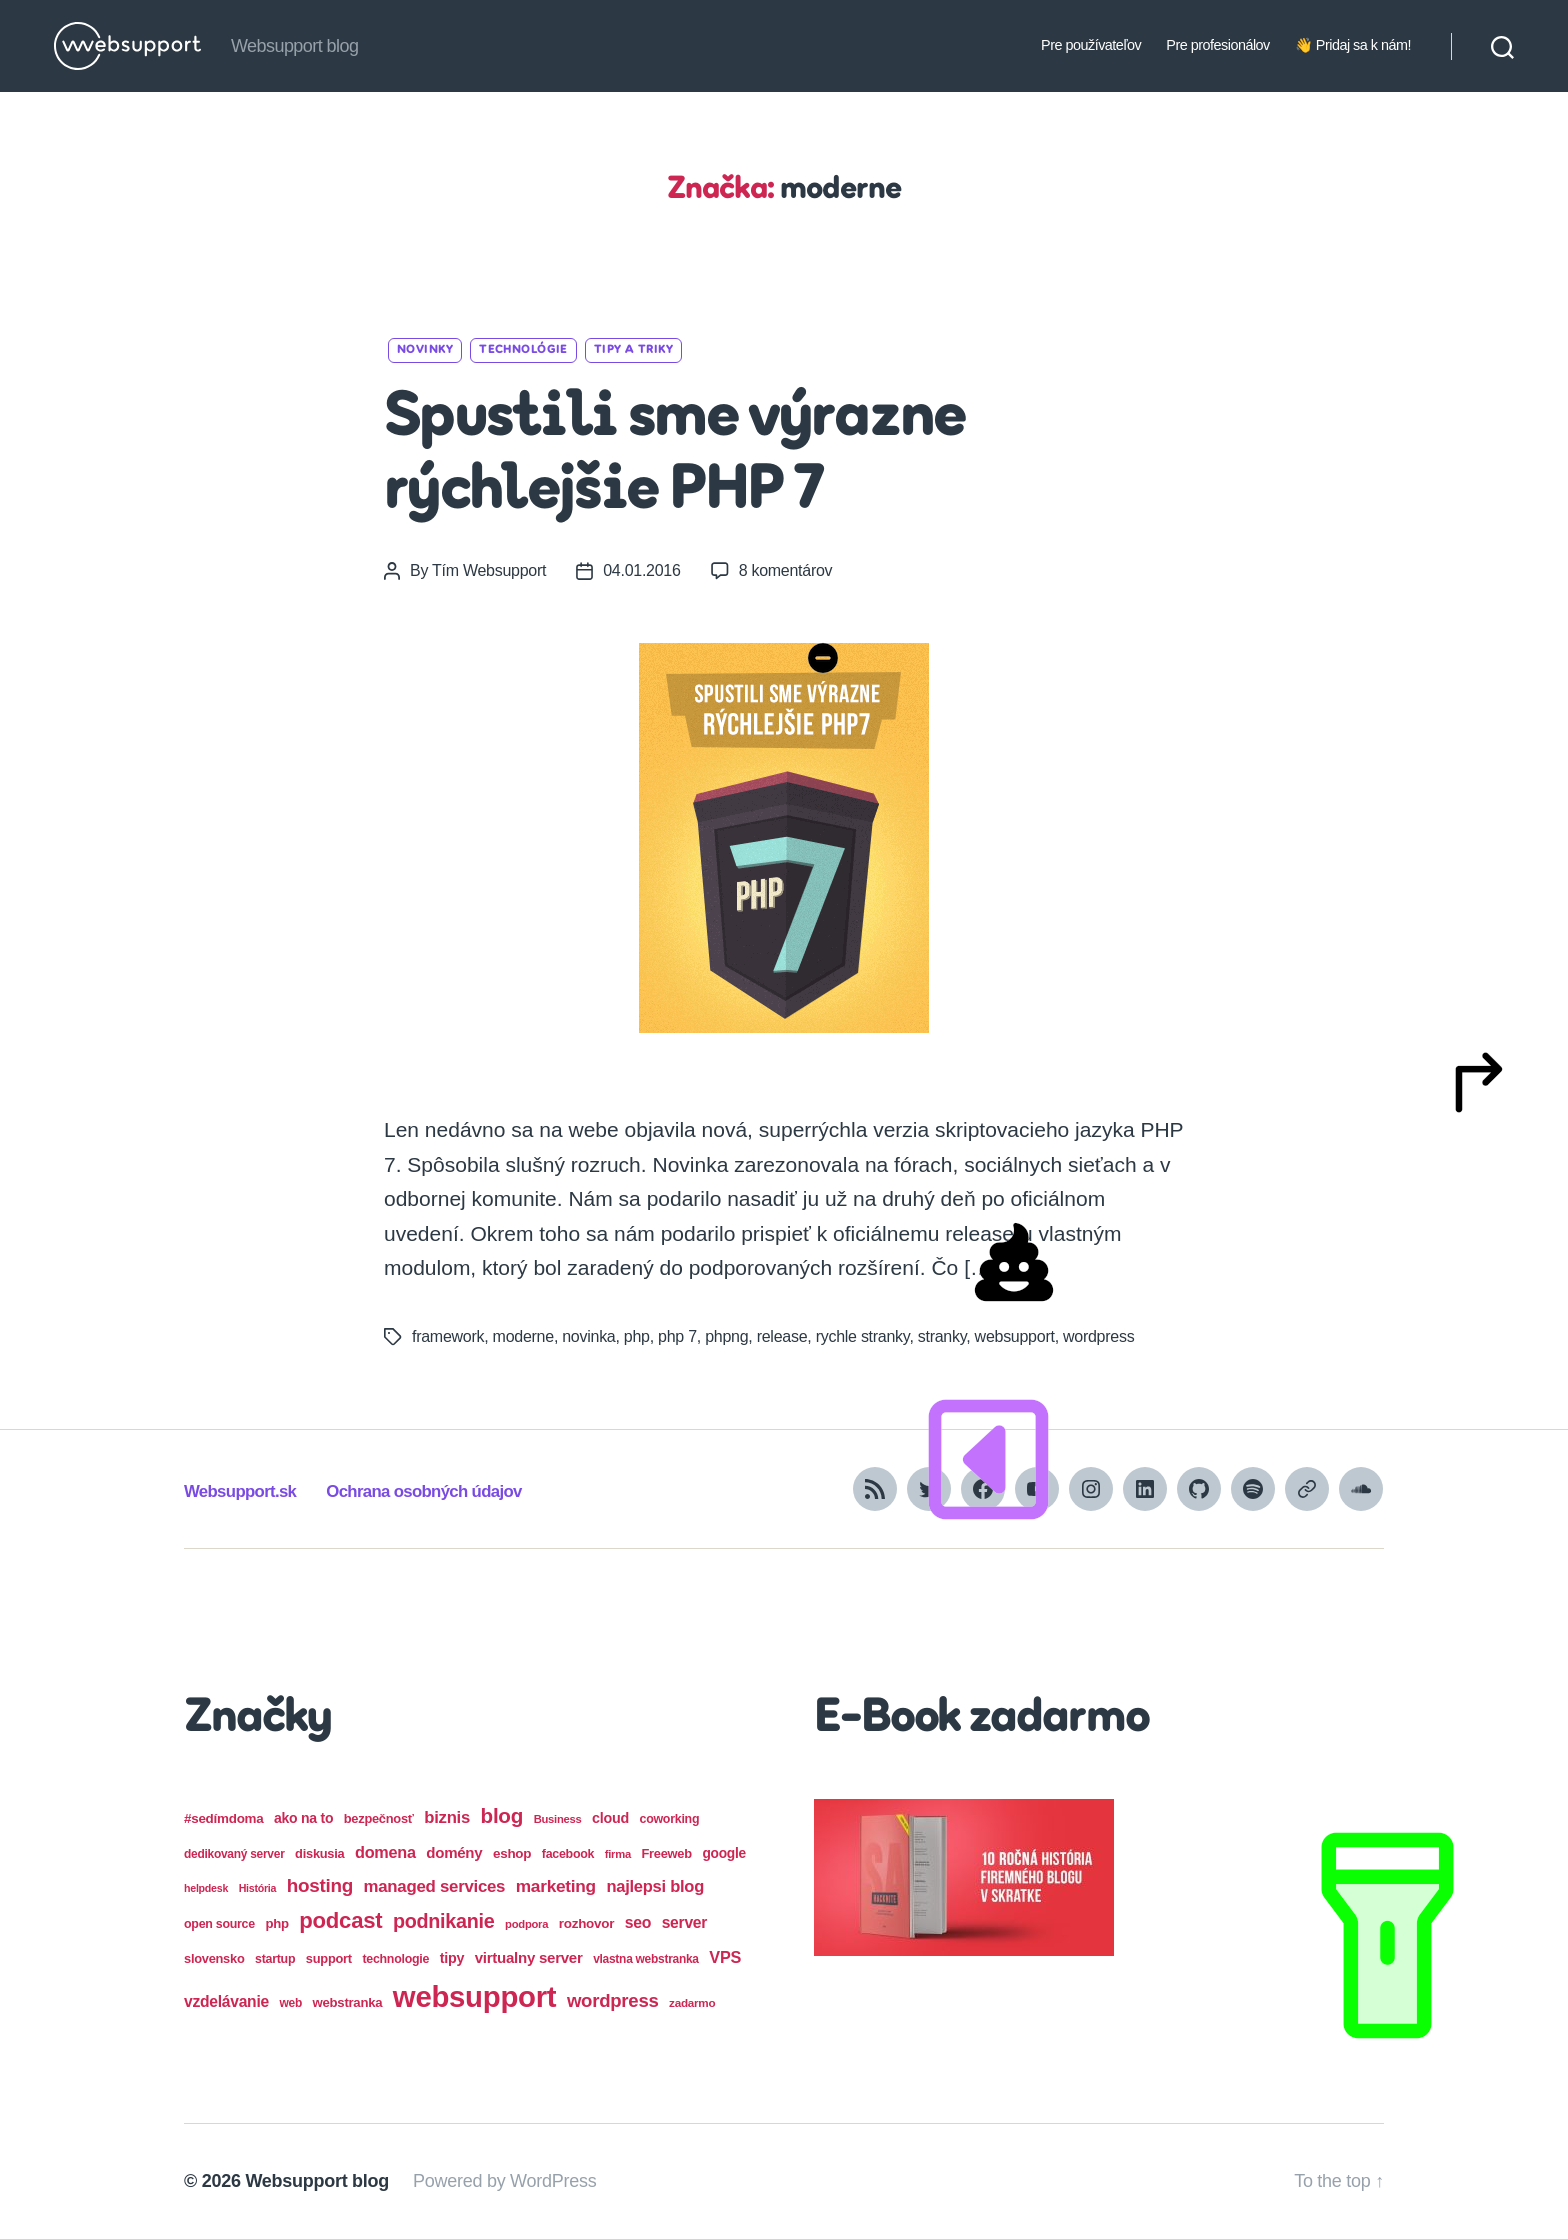  What do you see at coordinates (1387, 1935) in the screenshot?
I see `toggle flashlight on/off` at bounding box center [1387, 1935].